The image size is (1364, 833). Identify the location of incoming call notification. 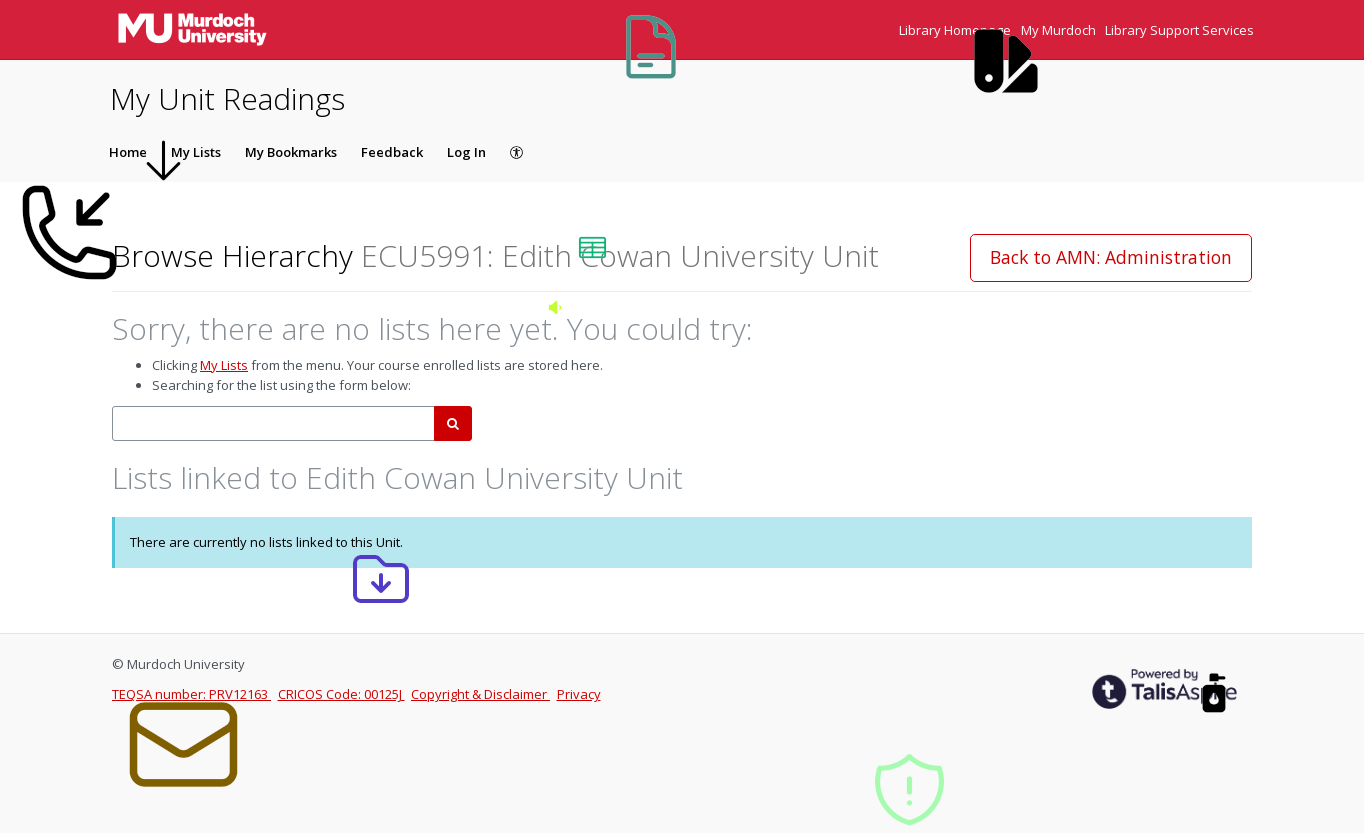
(69, 232).